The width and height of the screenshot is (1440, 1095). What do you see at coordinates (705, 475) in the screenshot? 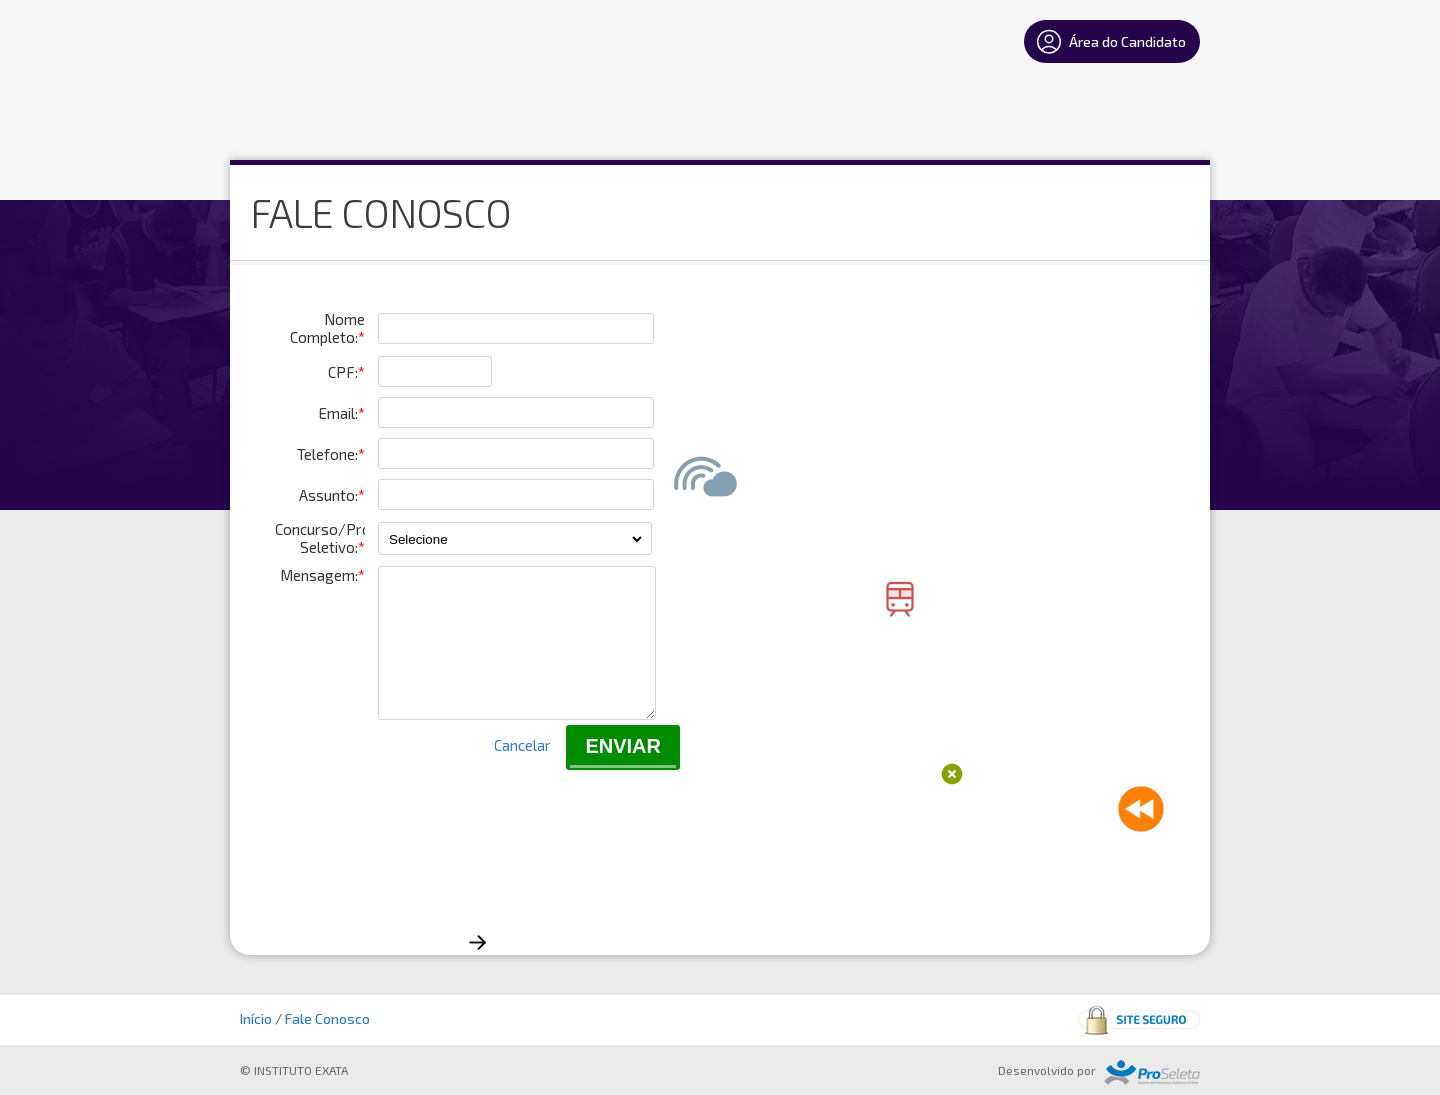
I see `view weather forecast` at bounding box center [705, 475].